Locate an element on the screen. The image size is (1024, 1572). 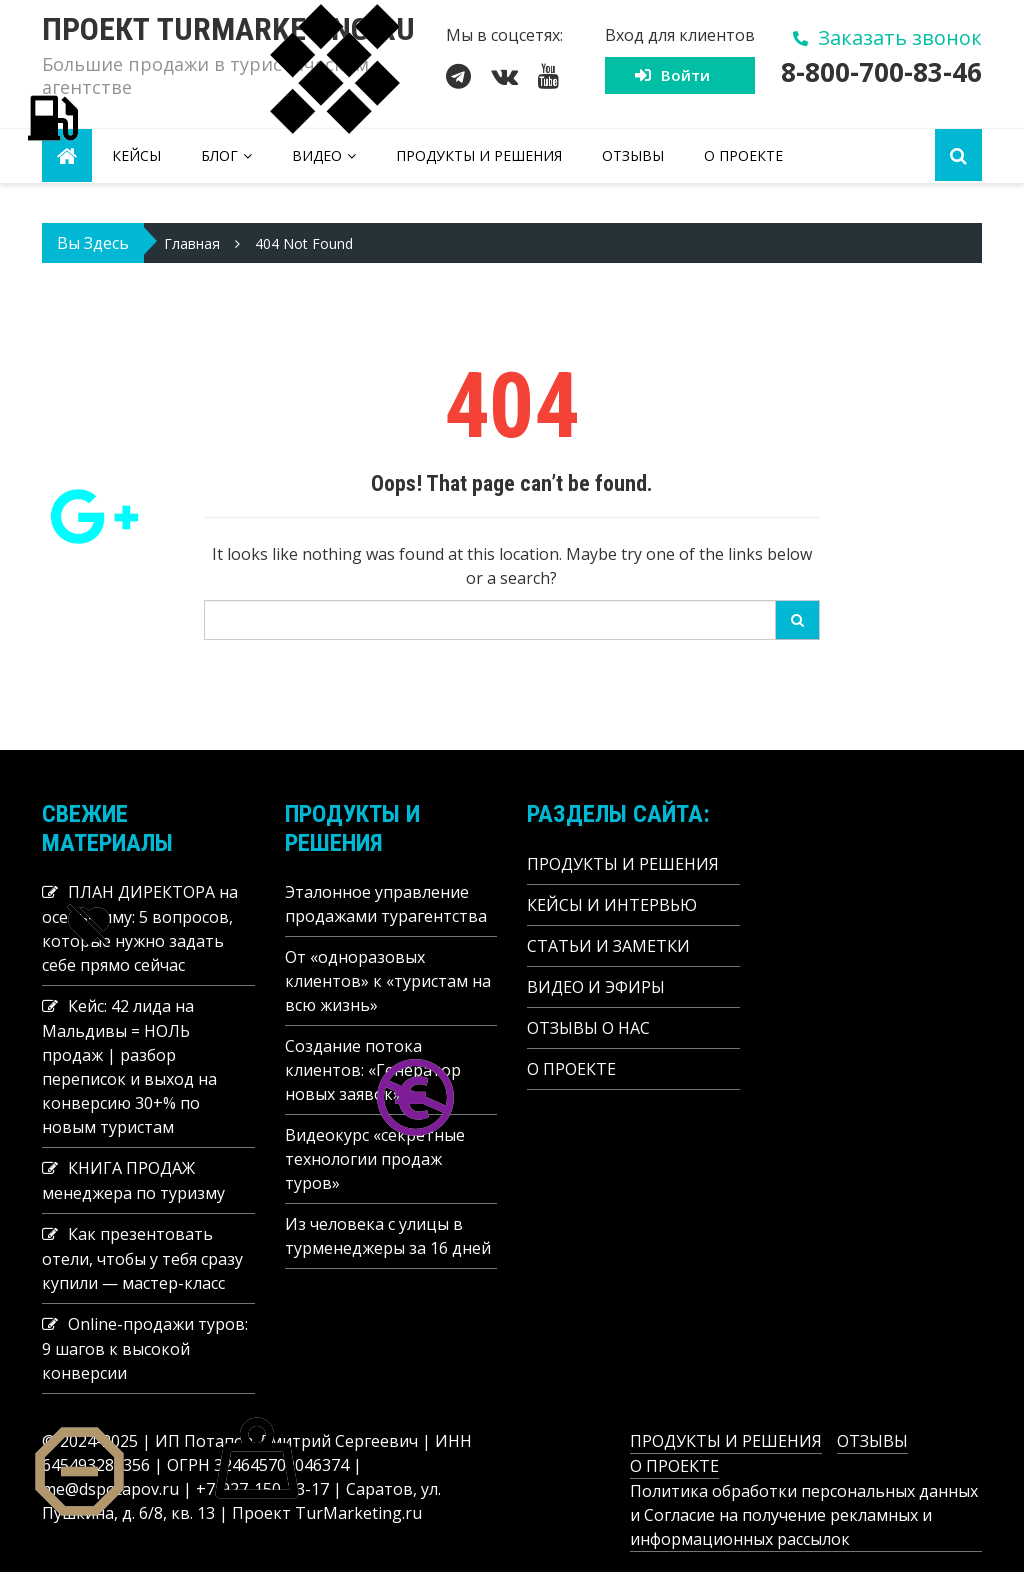
google+ social media logo is located at coordinates (94, 516).